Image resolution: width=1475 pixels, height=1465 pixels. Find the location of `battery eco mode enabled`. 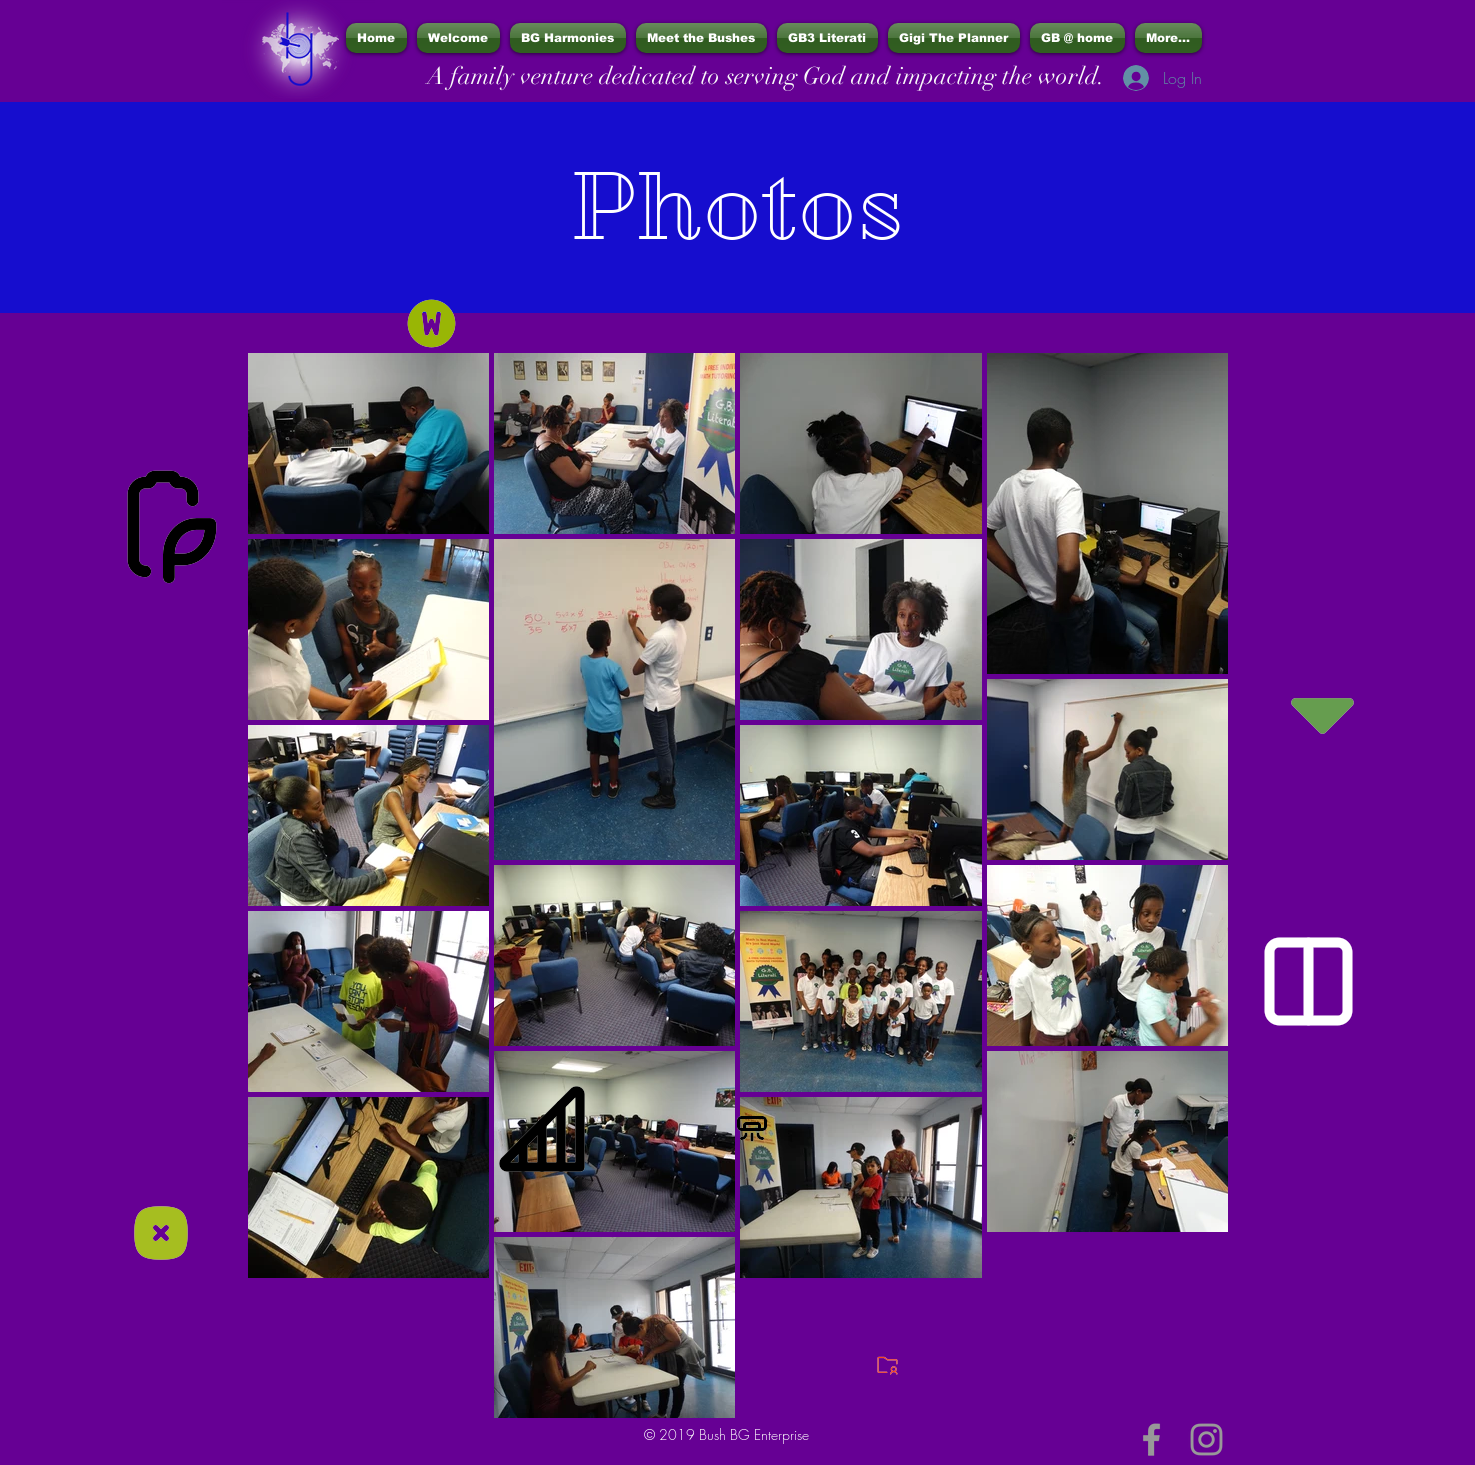

battery eco mode enabled is located at coordinates (163, 524).